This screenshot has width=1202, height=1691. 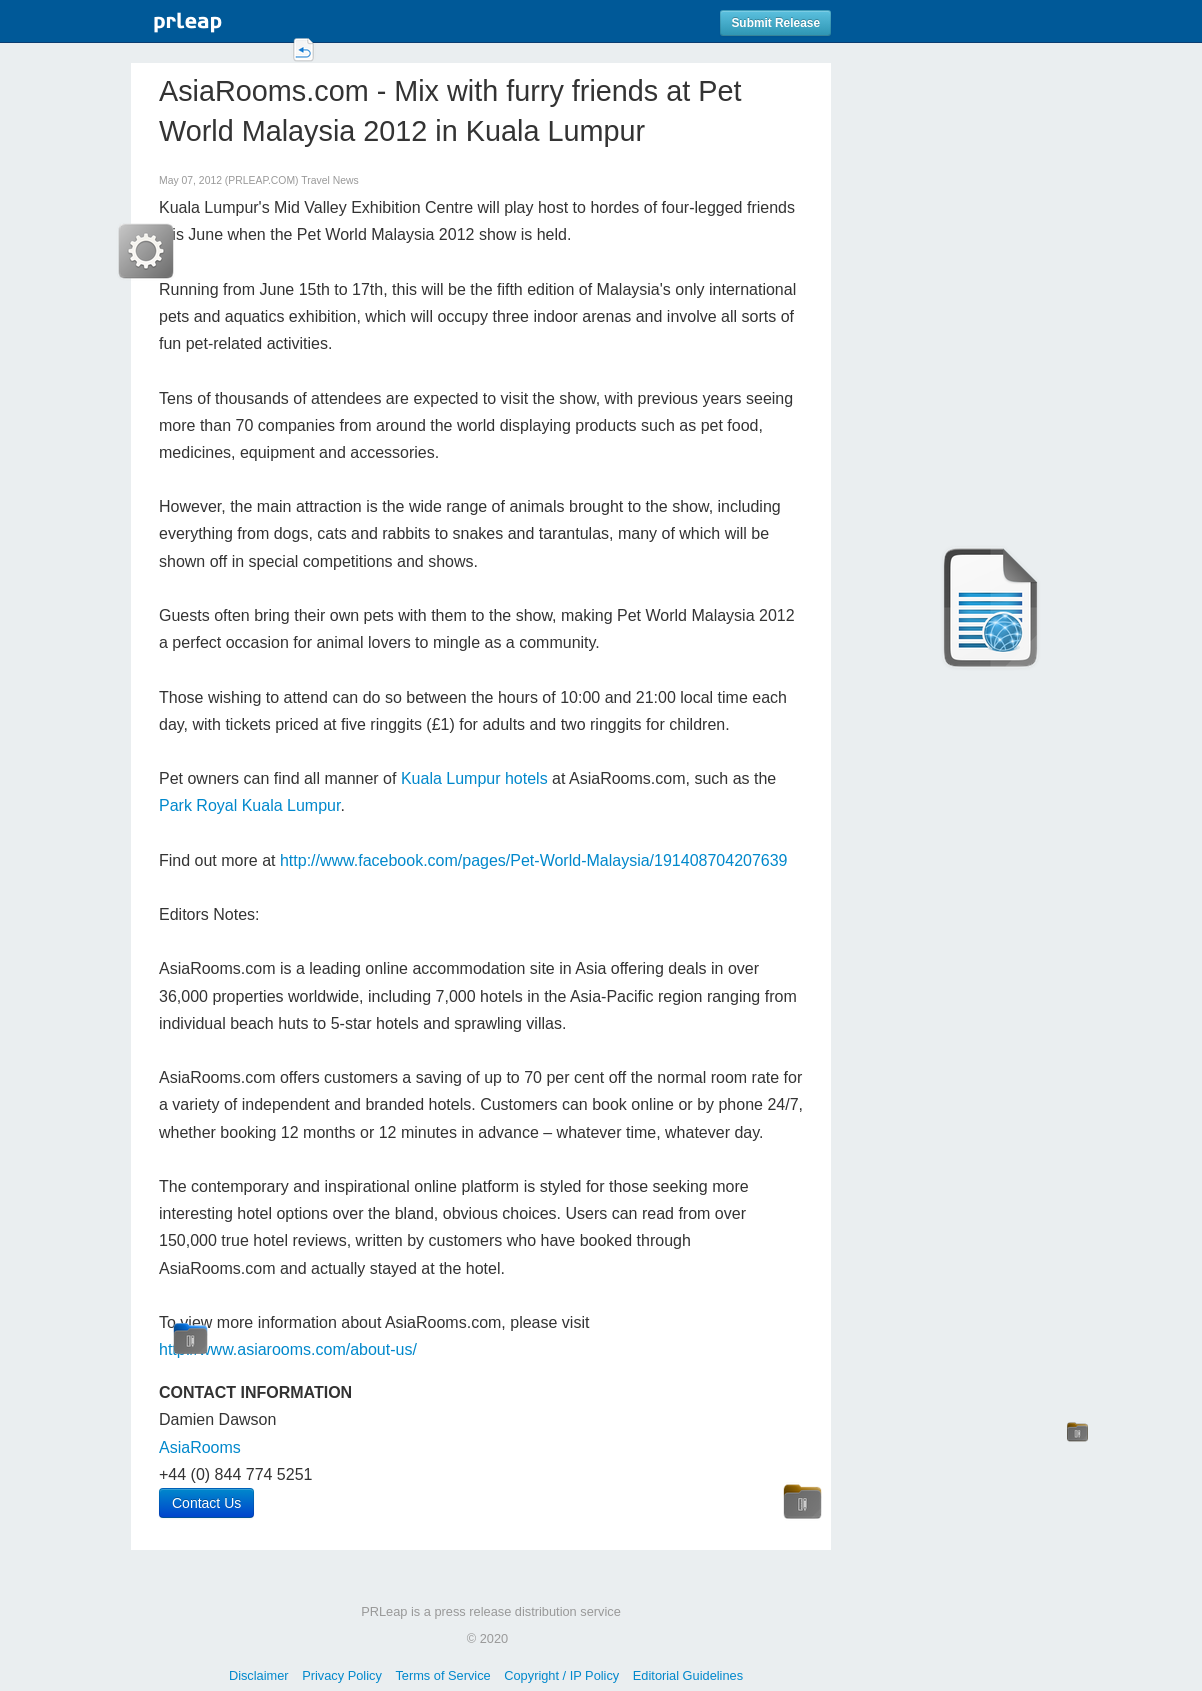 I want to click on revert document to previous version, so click(x=303, y=49).